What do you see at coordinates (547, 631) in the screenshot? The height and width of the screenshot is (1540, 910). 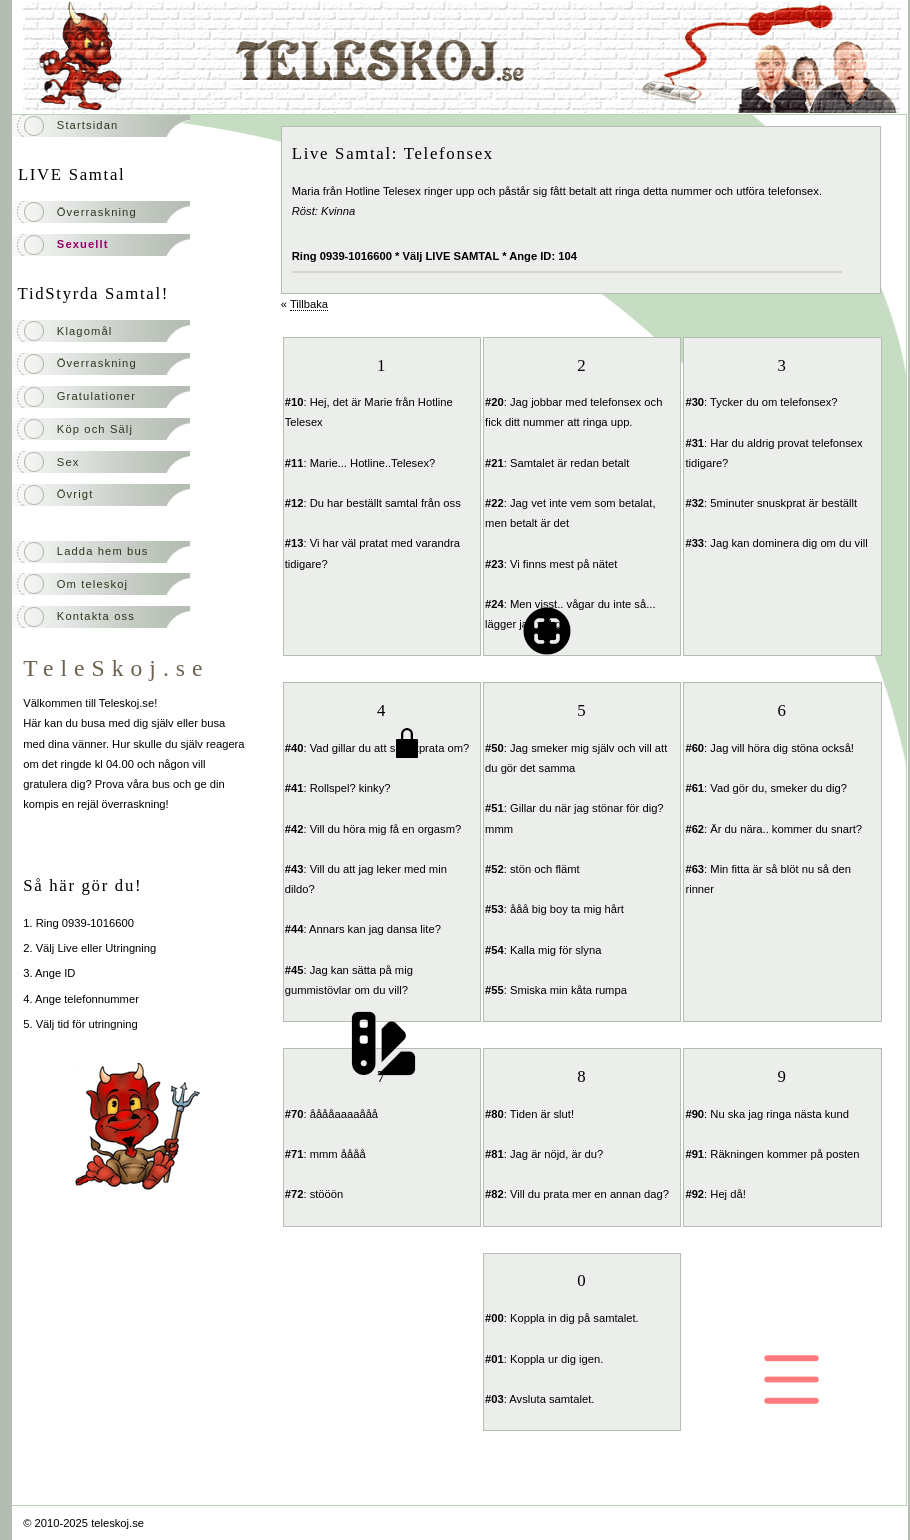 I see `tap to scan a QR code or barcode` at bounding box center [547, 631].